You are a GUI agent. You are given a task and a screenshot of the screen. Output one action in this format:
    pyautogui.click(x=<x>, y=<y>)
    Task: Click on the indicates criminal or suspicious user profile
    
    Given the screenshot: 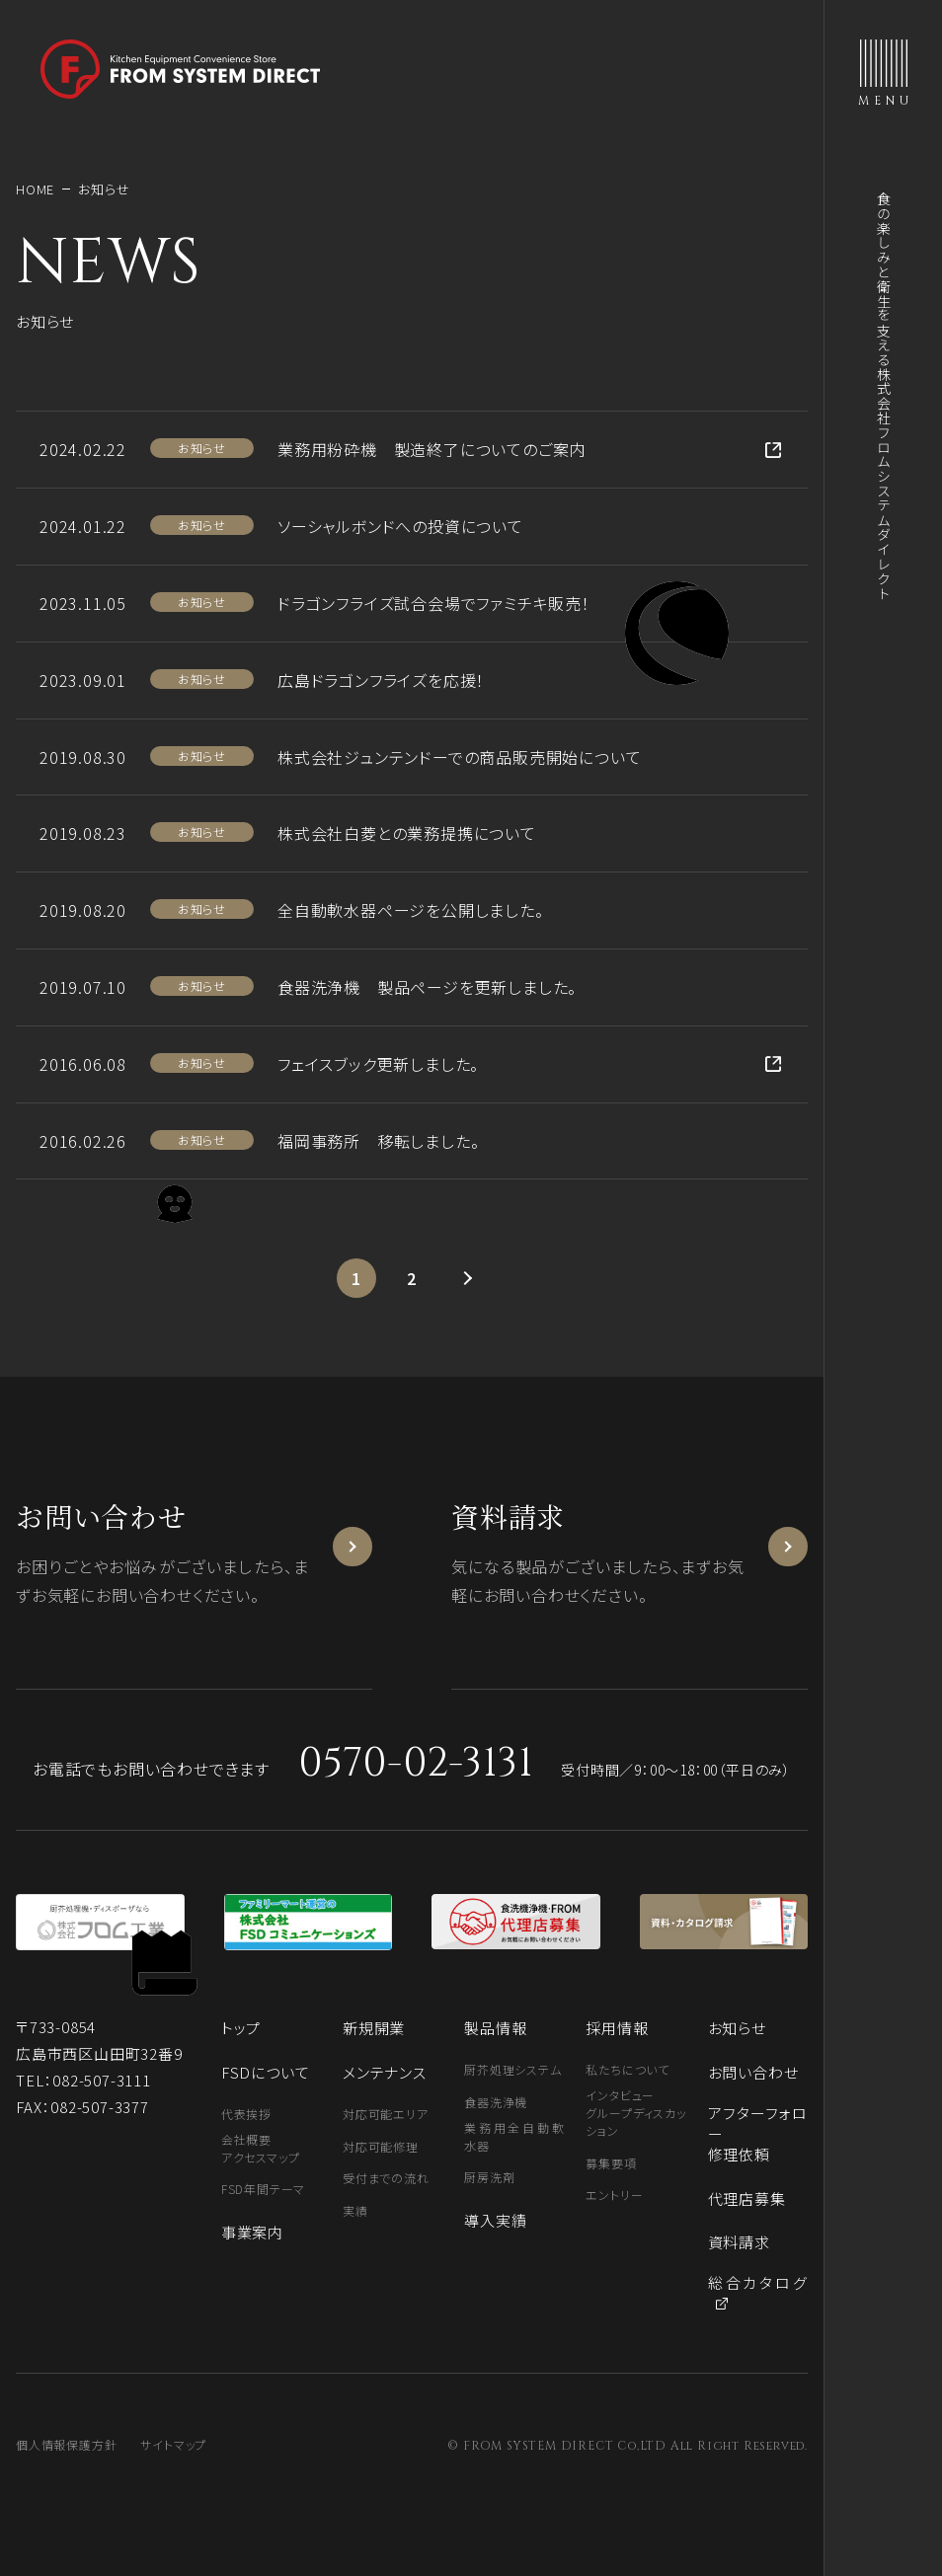 What is the action you would take?
    pyautogui.click(x=175, y=1204)
    